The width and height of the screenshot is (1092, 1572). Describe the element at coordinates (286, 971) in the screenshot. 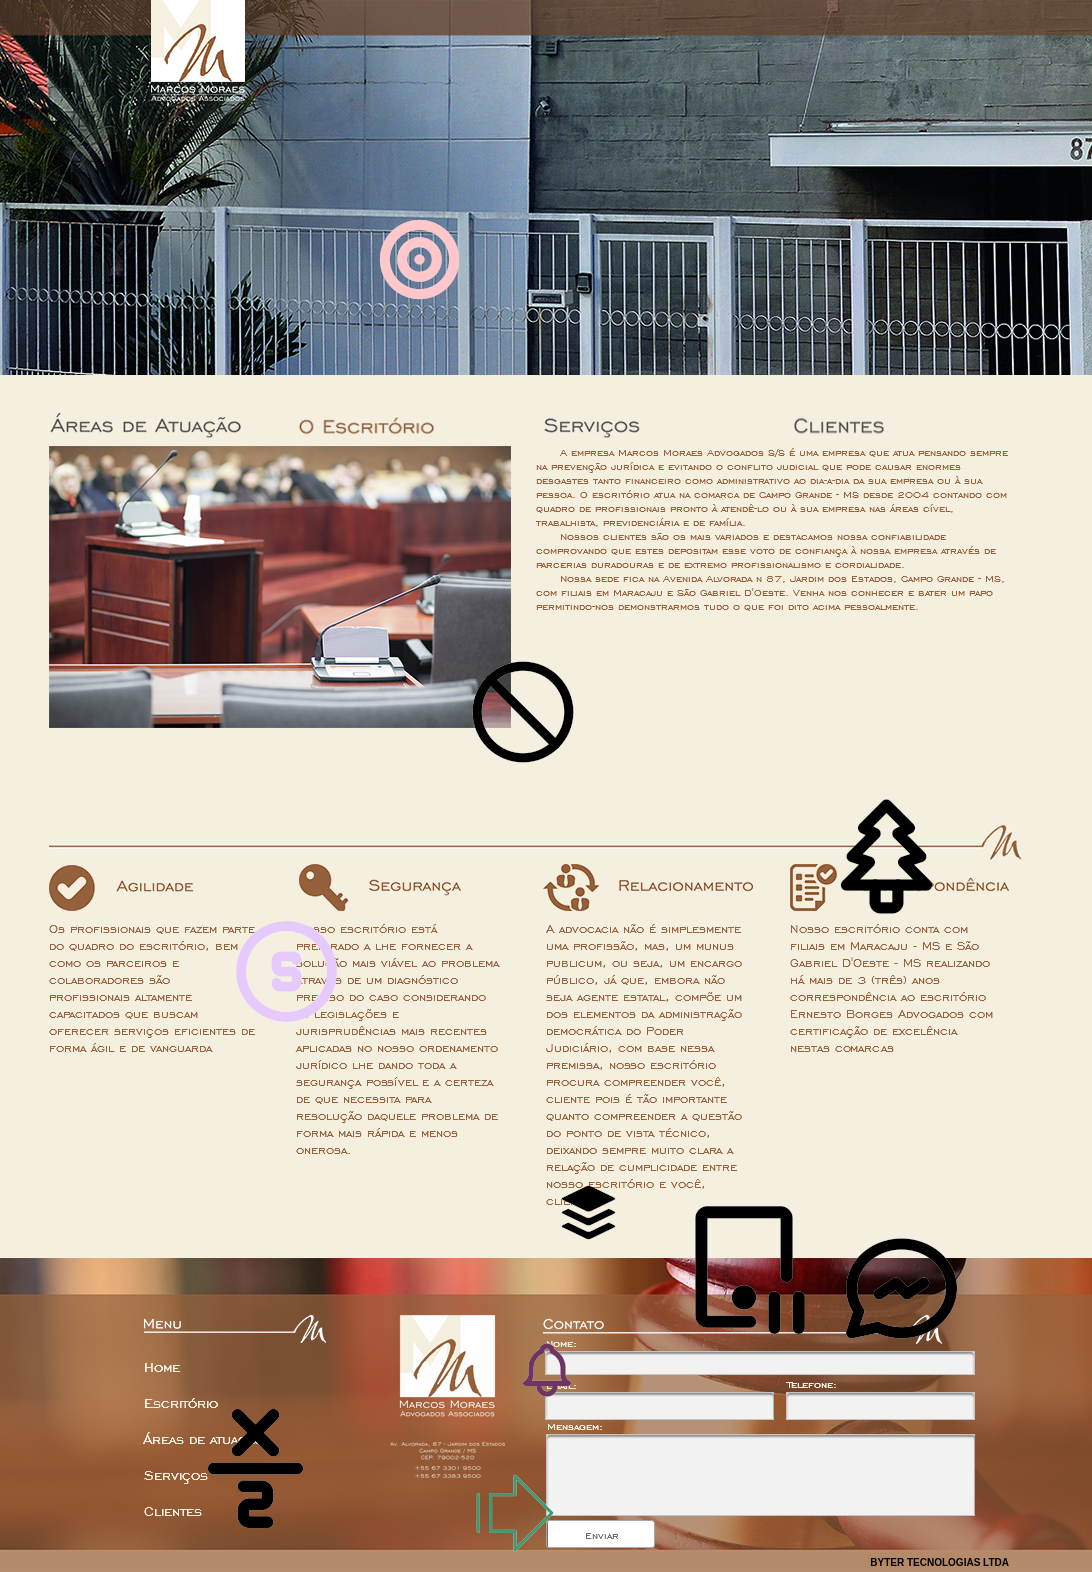

I see `indicates south direction on a map` at that location.